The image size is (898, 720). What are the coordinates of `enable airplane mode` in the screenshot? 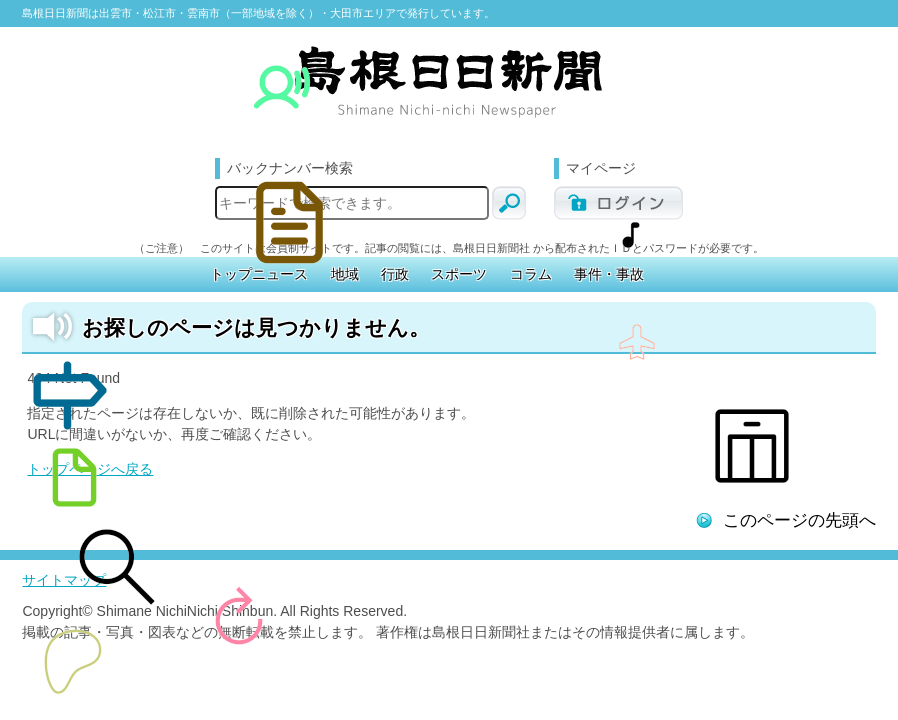 It's located at (637, 342).